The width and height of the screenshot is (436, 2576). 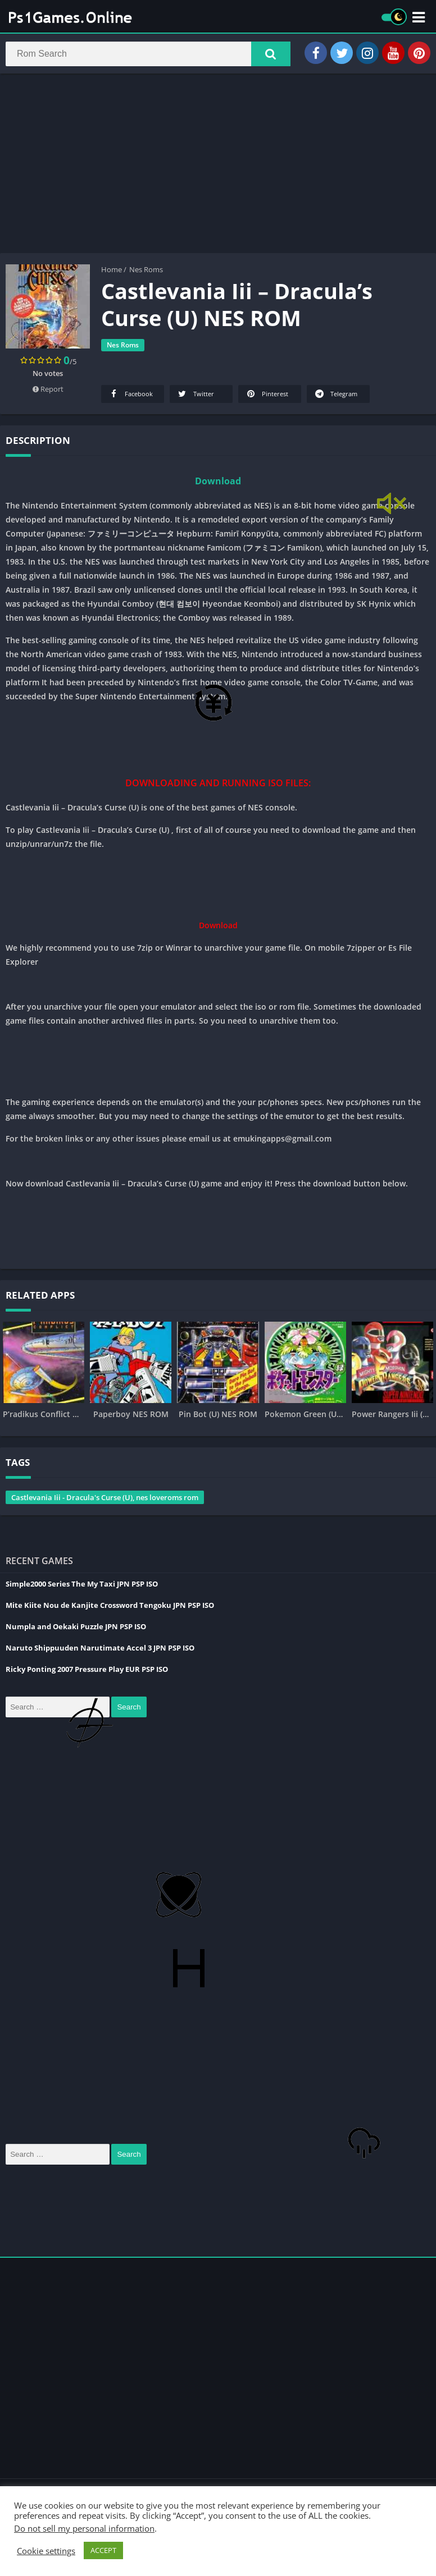 What do you see at coordinates (364, 2142) in the screenshot?
I see `indicates heavy rain or showers in weather forecast` at bounding box center [364, 2142].